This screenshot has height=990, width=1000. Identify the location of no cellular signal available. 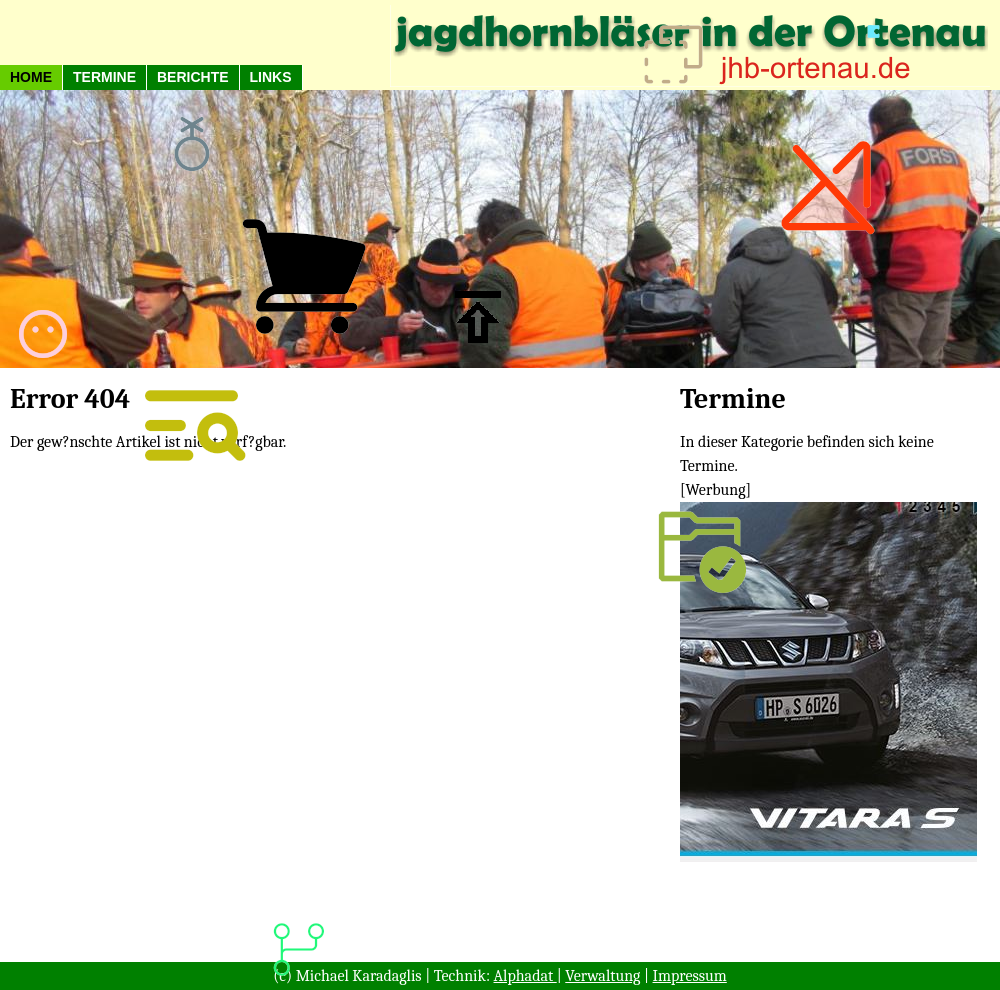
(833, 189).